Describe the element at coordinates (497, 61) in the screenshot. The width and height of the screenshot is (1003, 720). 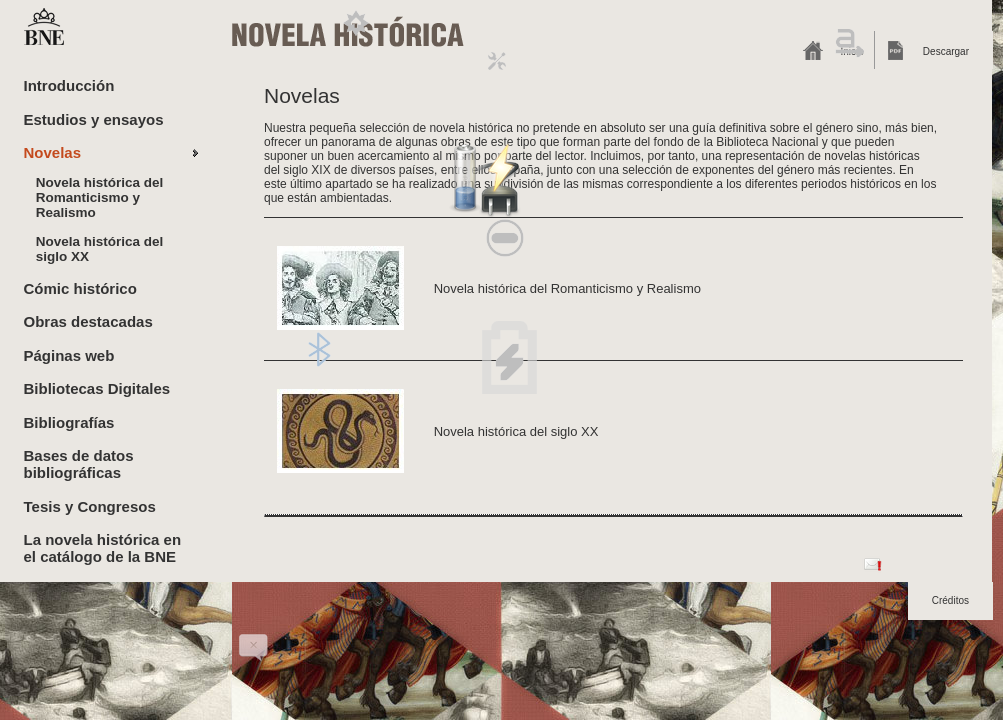
I see `access system settings and preferences` at that location.